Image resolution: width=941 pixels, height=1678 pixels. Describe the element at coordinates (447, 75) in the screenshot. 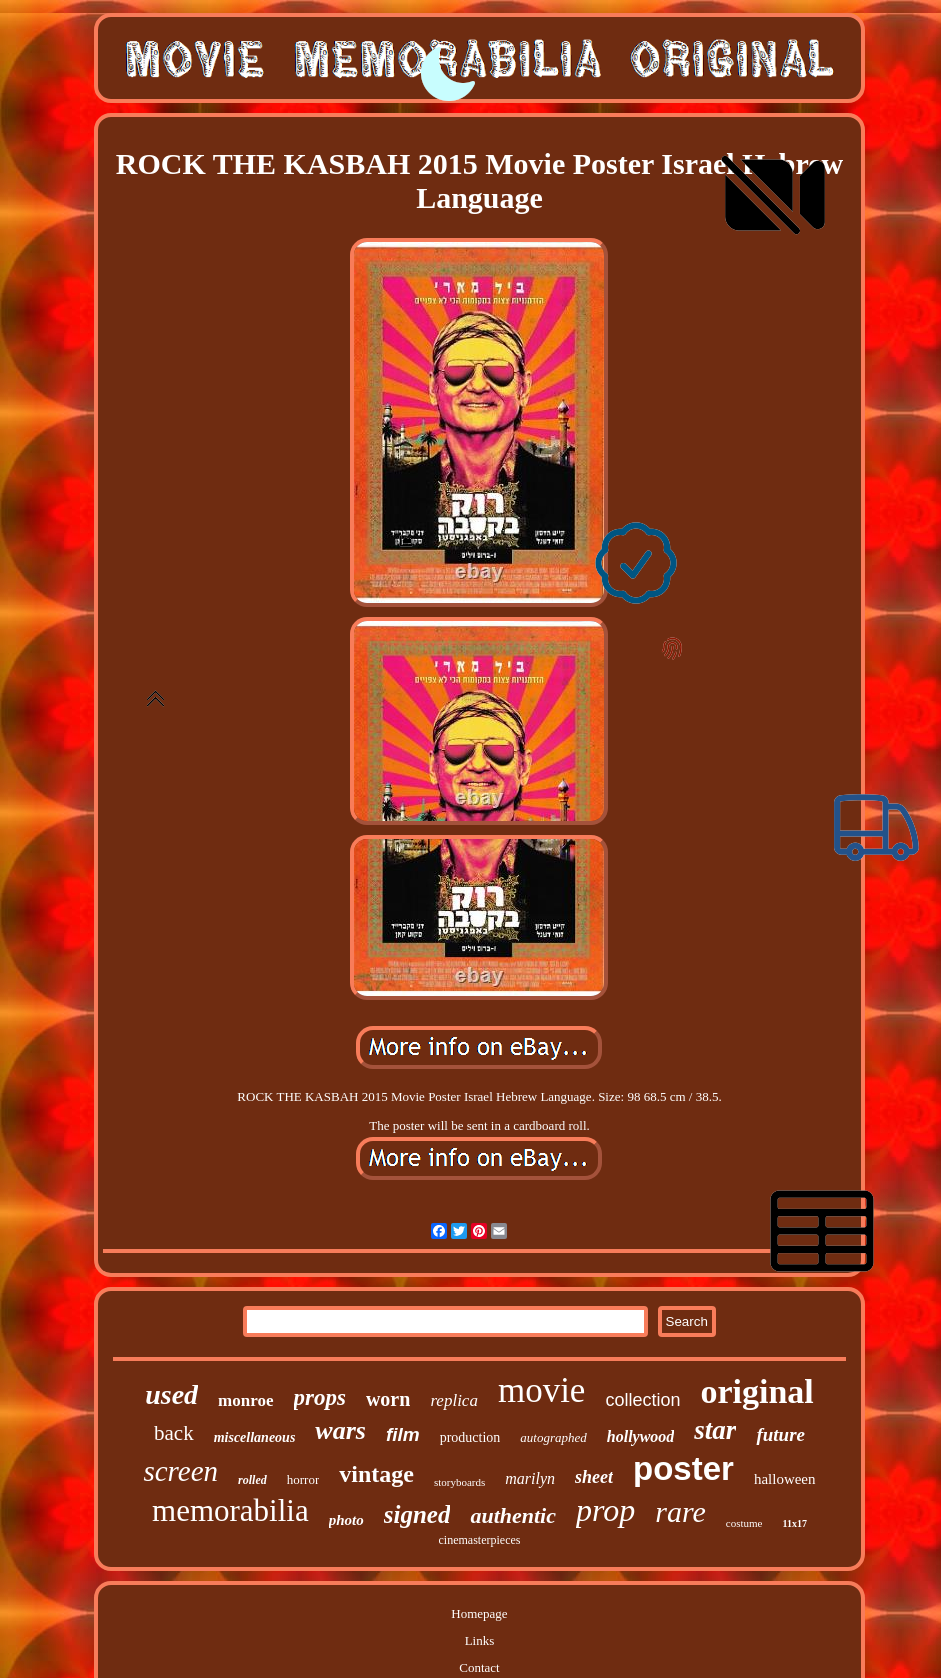

I see `enable dark mode` at that location.